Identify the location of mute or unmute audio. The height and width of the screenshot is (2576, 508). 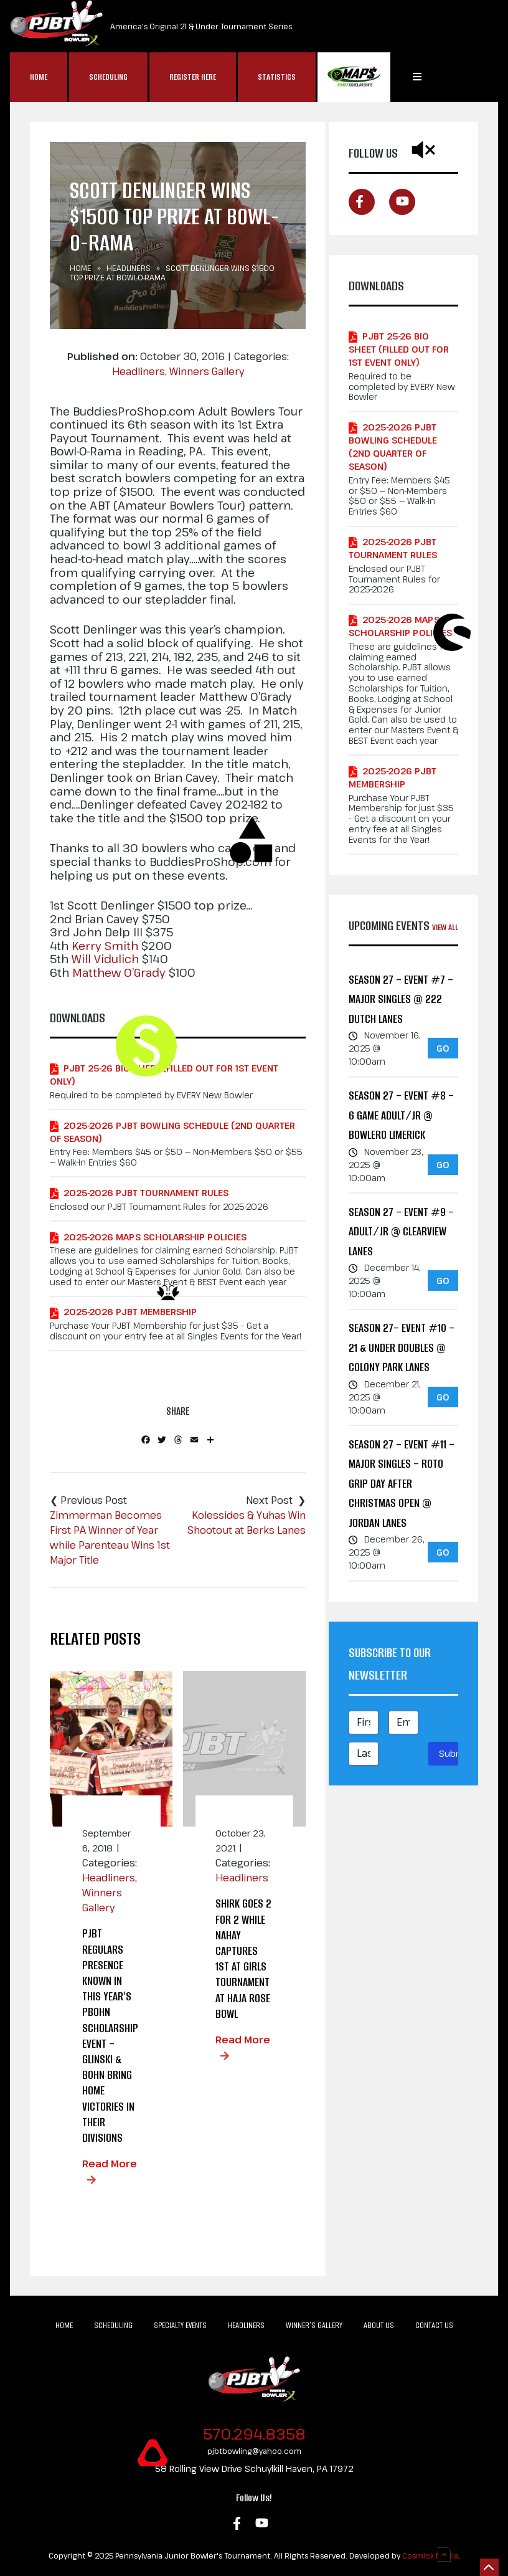
(423, 150).